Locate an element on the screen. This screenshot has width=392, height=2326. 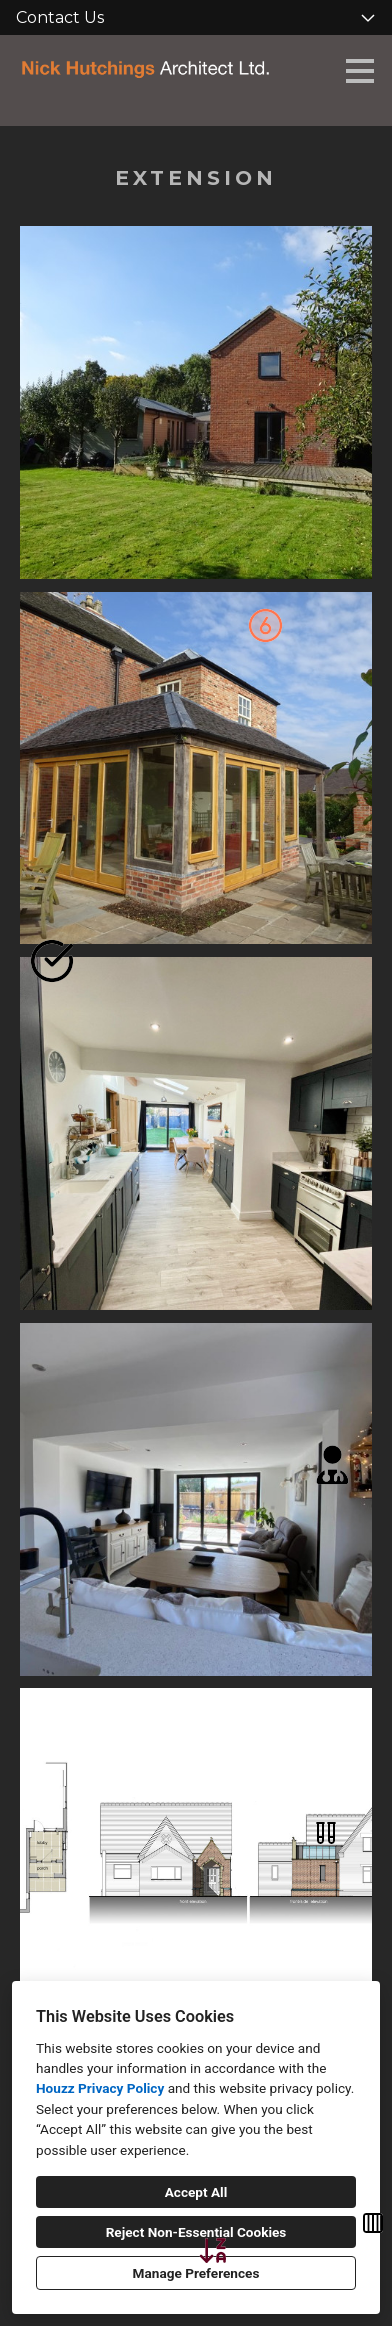
view doctor or medical professional profile is located at coordinates (332, 1464).